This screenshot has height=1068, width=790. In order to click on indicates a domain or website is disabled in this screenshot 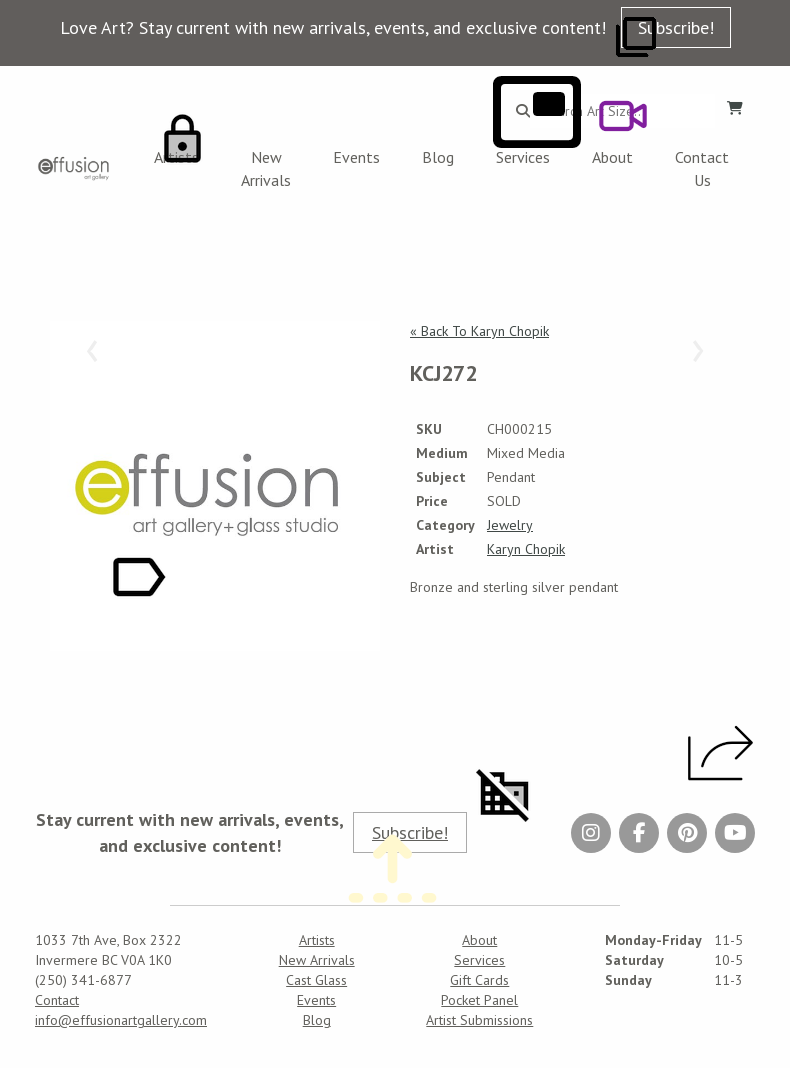, I will do `click(504, 793)`.